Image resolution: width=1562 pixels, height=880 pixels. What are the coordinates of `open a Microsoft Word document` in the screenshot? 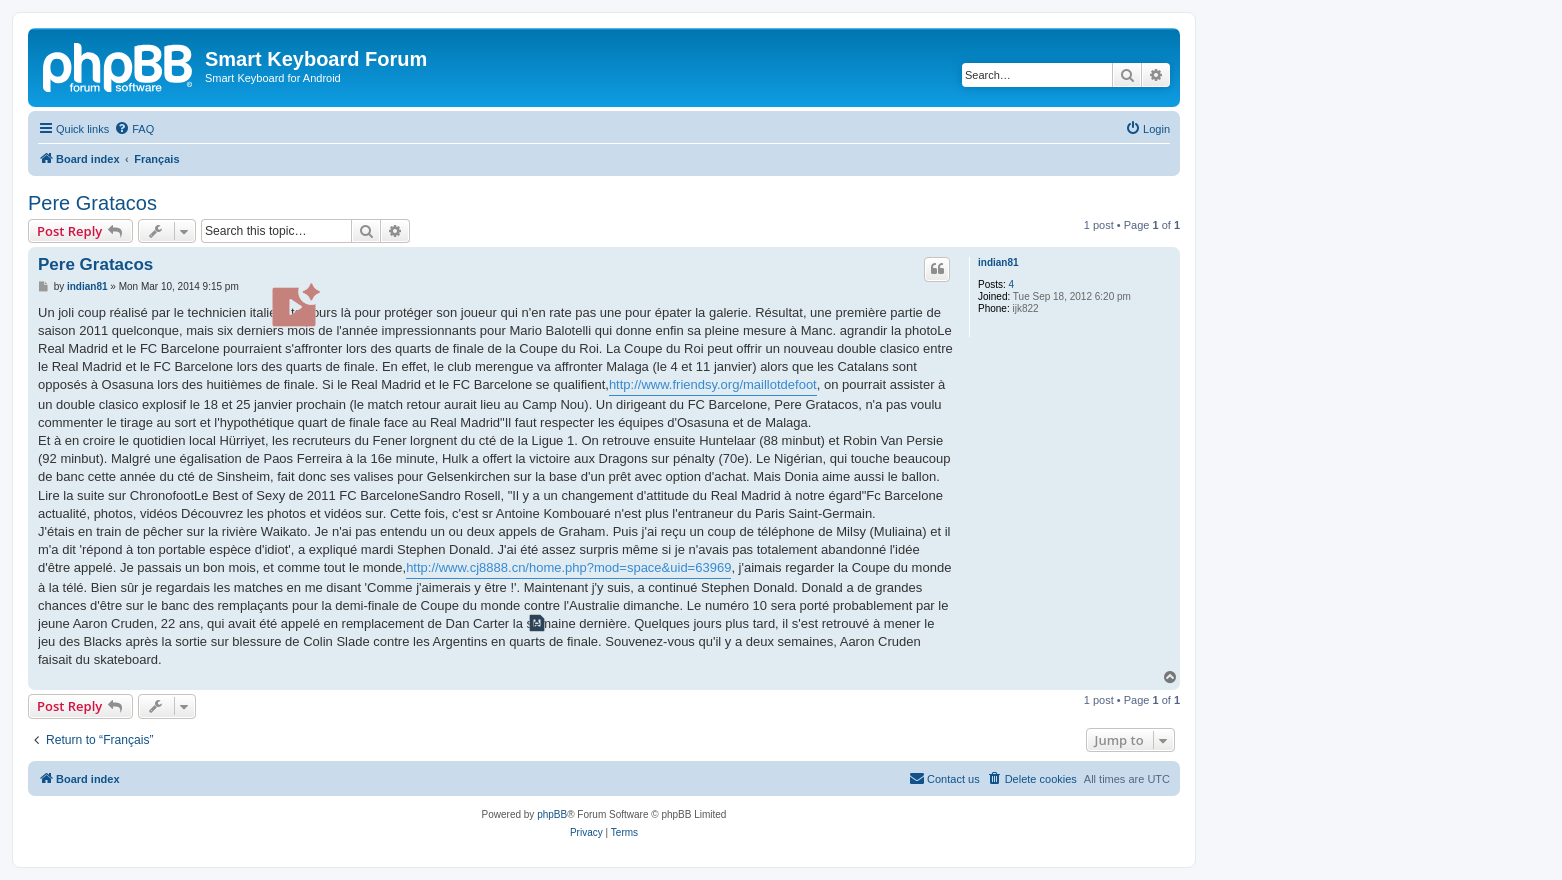 It's located at (537, 623).